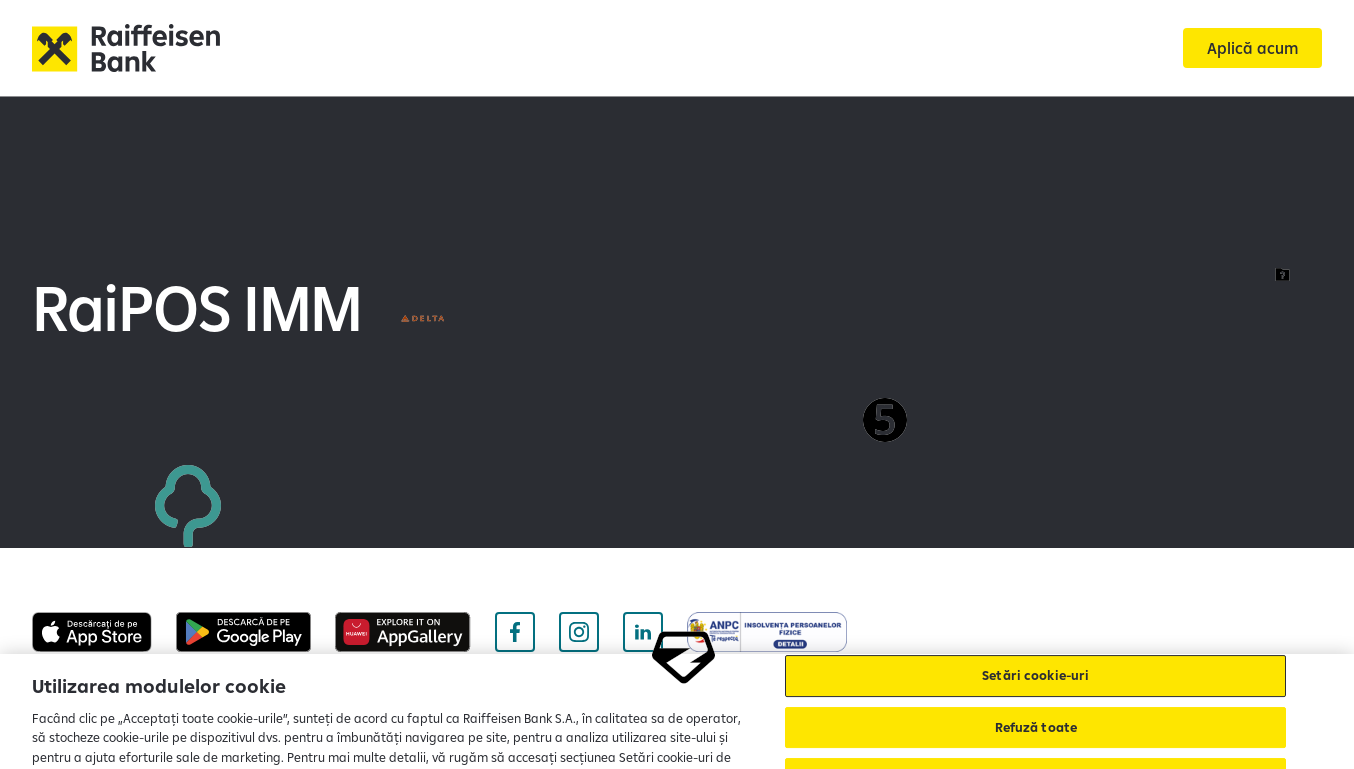 This screenshot has height=769, width=1354. What do you see at coordinates (1282, 274) in the screenshot?
I see `folder with unknown or unrecognized contents` at bounding box center [1282, 274].